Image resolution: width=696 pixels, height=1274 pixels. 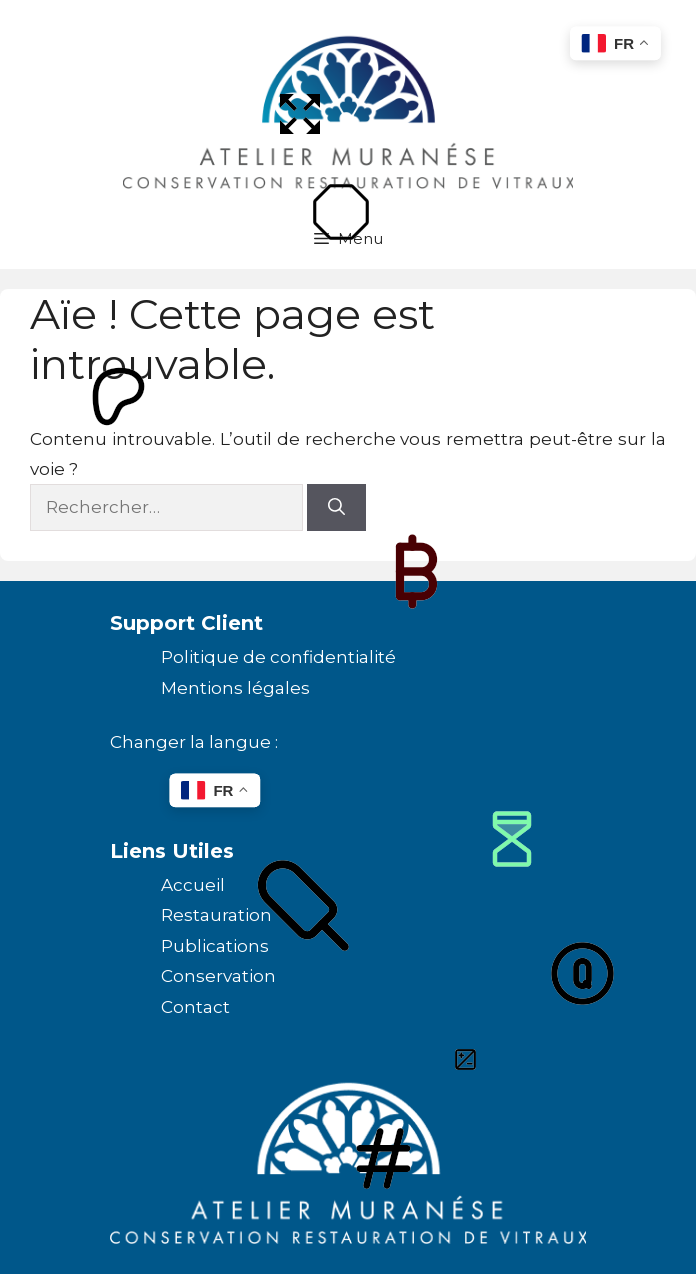 What do you see at coordinates (582, 973) in the screenshot?
I see `letter Q avatar or profile icon` at bounding box center [582, 973].